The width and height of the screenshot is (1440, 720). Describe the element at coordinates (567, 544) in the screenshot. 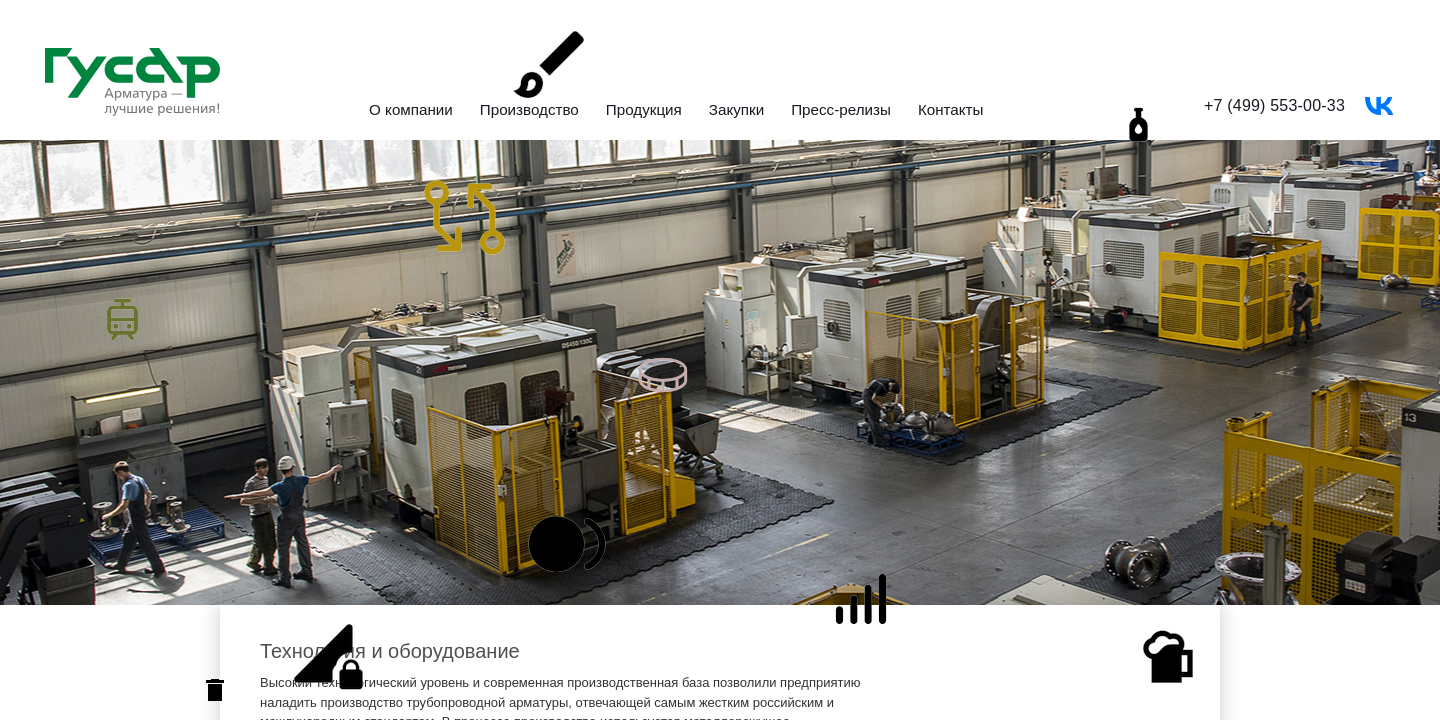

I see `indicates active recording or live broadcast` at that location.